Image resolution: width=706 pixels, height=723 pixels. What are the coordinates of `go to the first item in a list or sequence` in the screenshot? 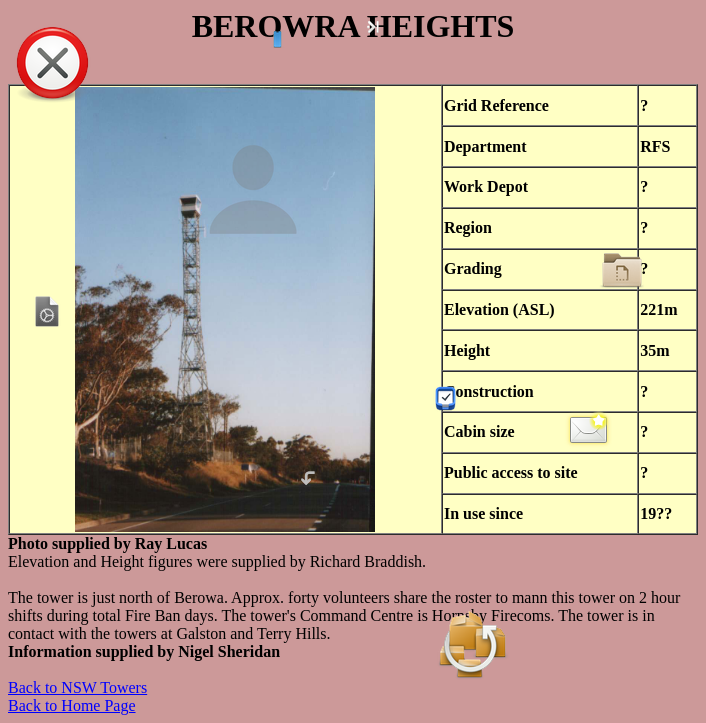 It's located at (373, 27).